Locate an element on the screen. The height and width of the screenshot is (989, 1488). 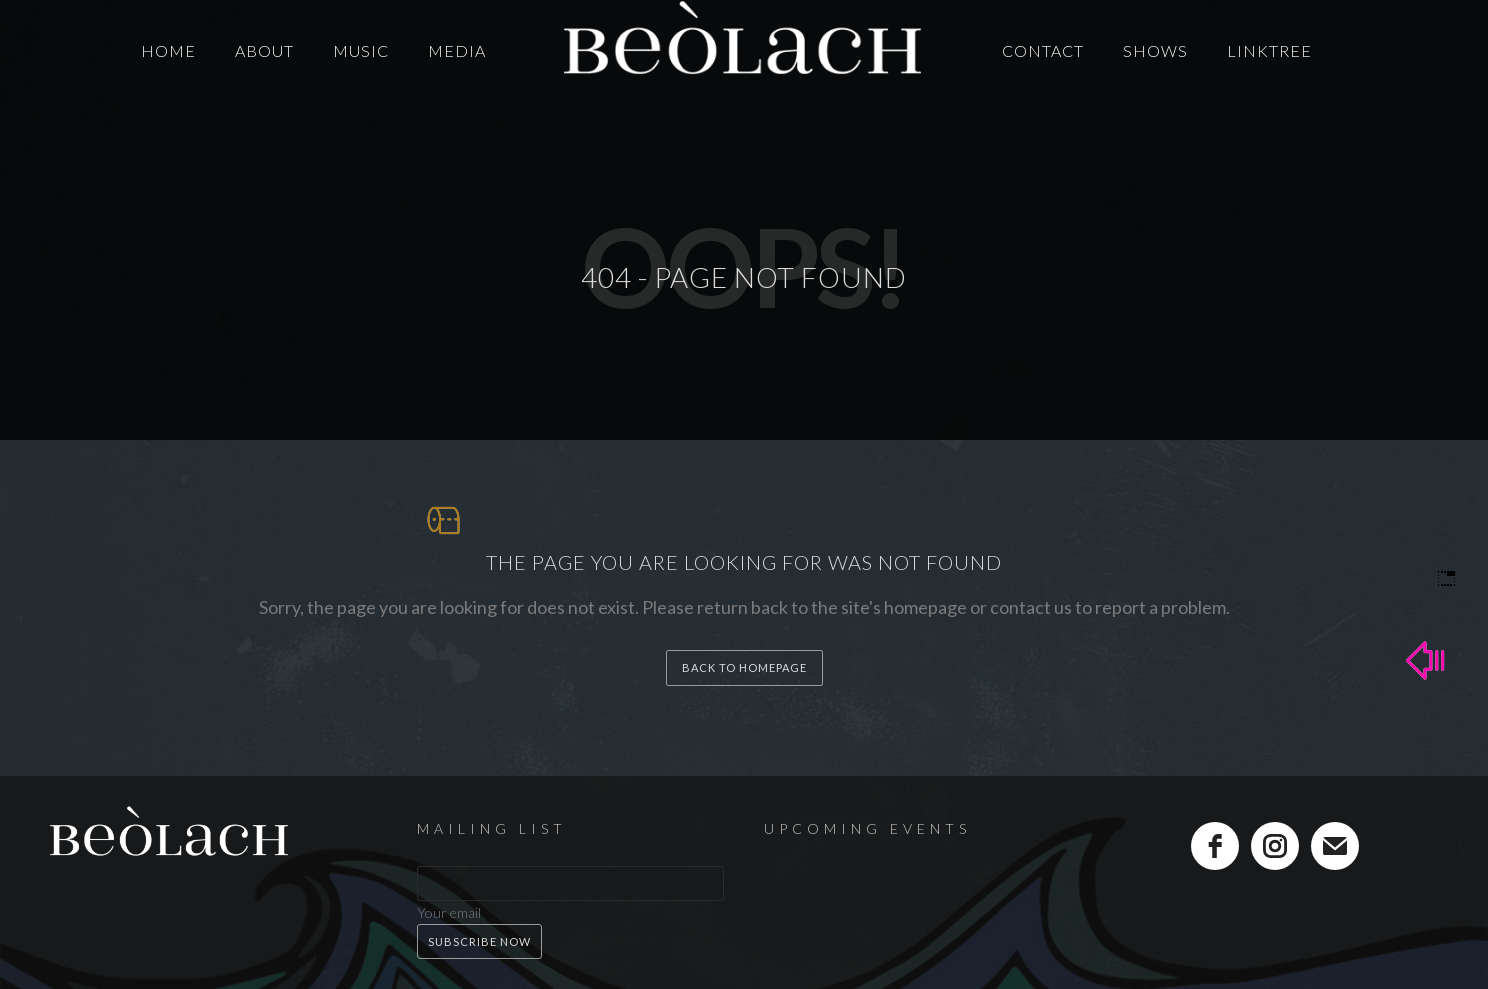
an inactive or unselected browser tab is located at coordinates (1446, 578).